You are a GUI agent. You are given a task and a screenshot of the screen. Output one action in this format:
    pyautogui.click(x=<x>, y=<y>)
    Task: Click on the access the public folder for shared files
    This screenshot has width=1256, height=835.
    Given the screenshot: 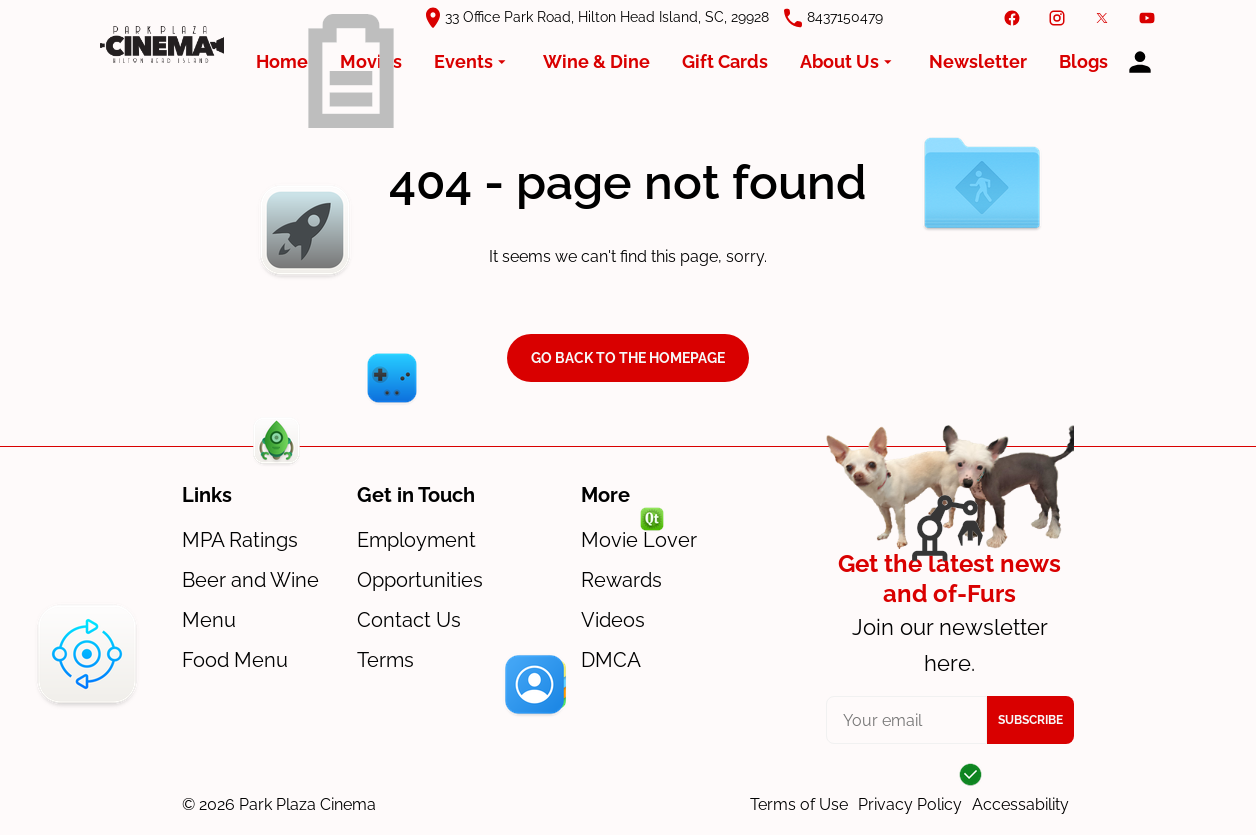 What is the action you would take?
    pyautogui.click(x=982, y=183)
    